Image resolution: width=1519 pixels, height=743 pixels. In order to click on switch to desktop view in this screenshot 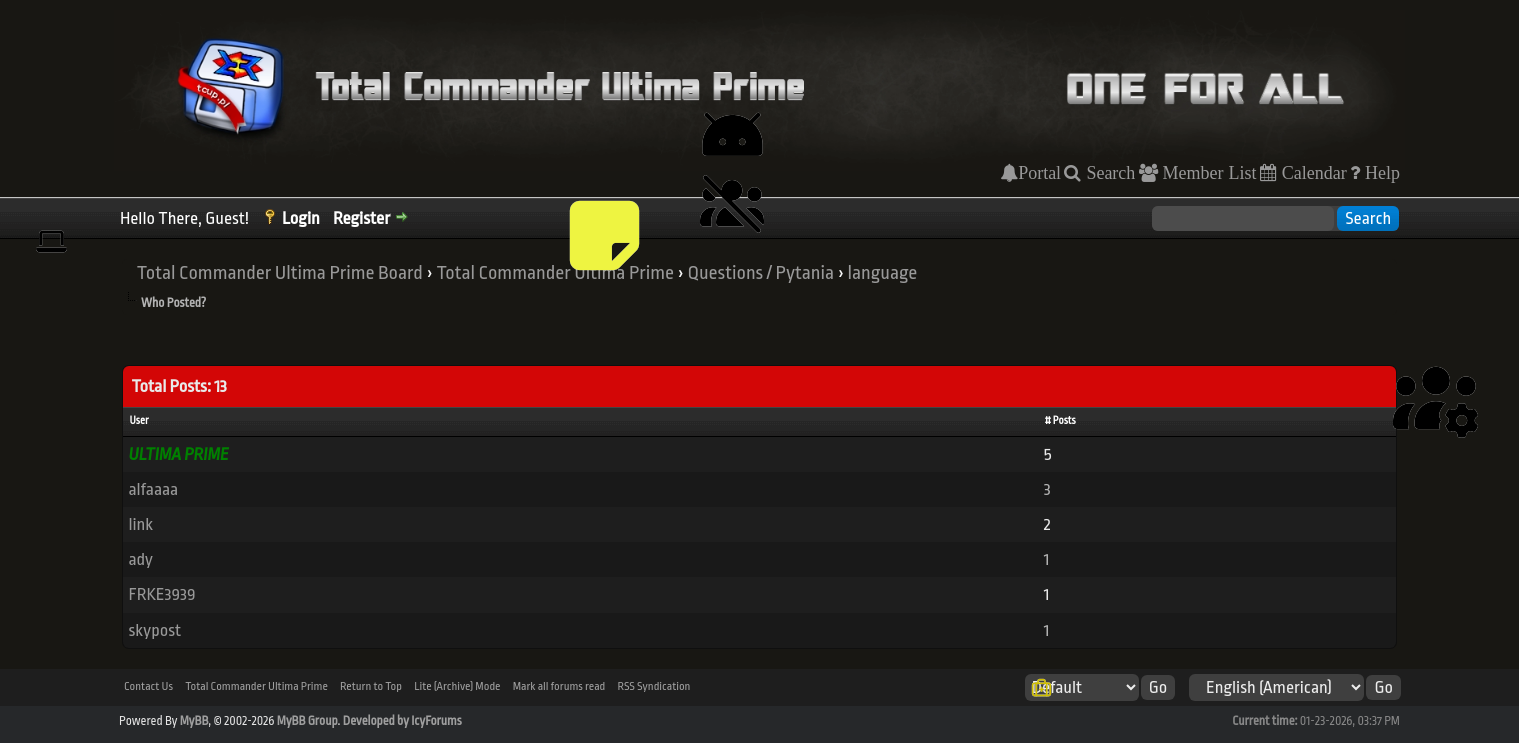, I will do `click(51, 241)`.